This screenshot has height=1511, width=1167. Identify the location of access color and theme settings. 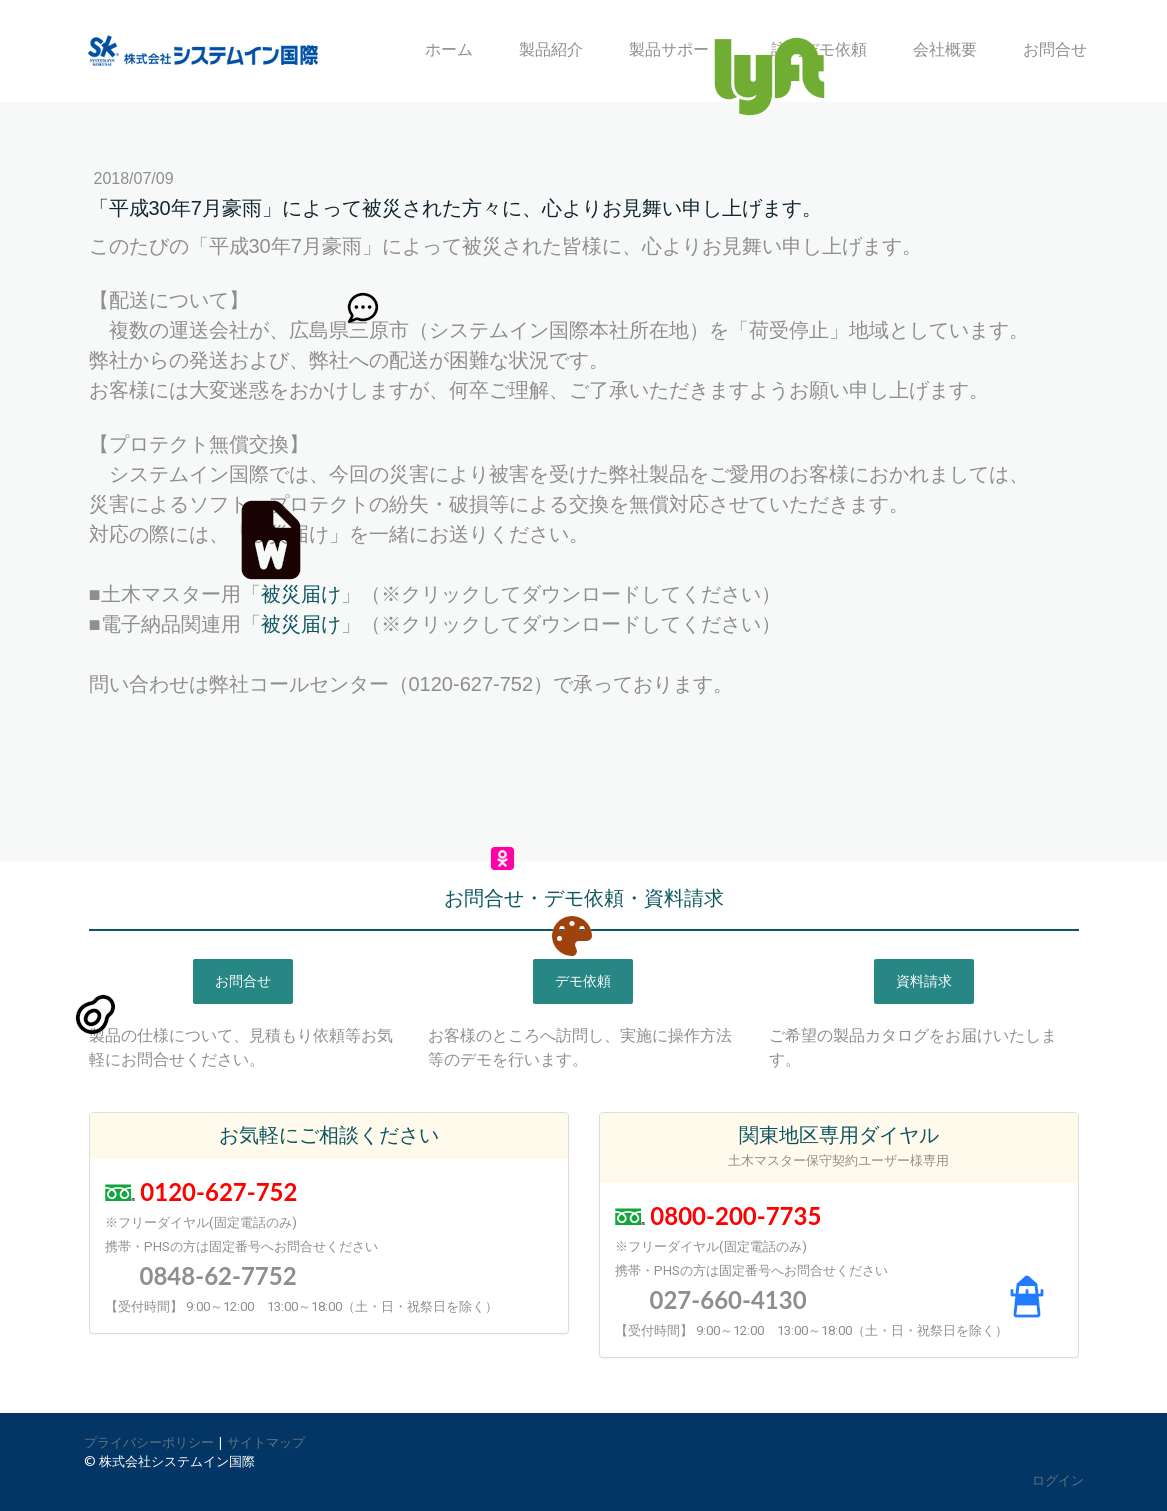
(572, 936).